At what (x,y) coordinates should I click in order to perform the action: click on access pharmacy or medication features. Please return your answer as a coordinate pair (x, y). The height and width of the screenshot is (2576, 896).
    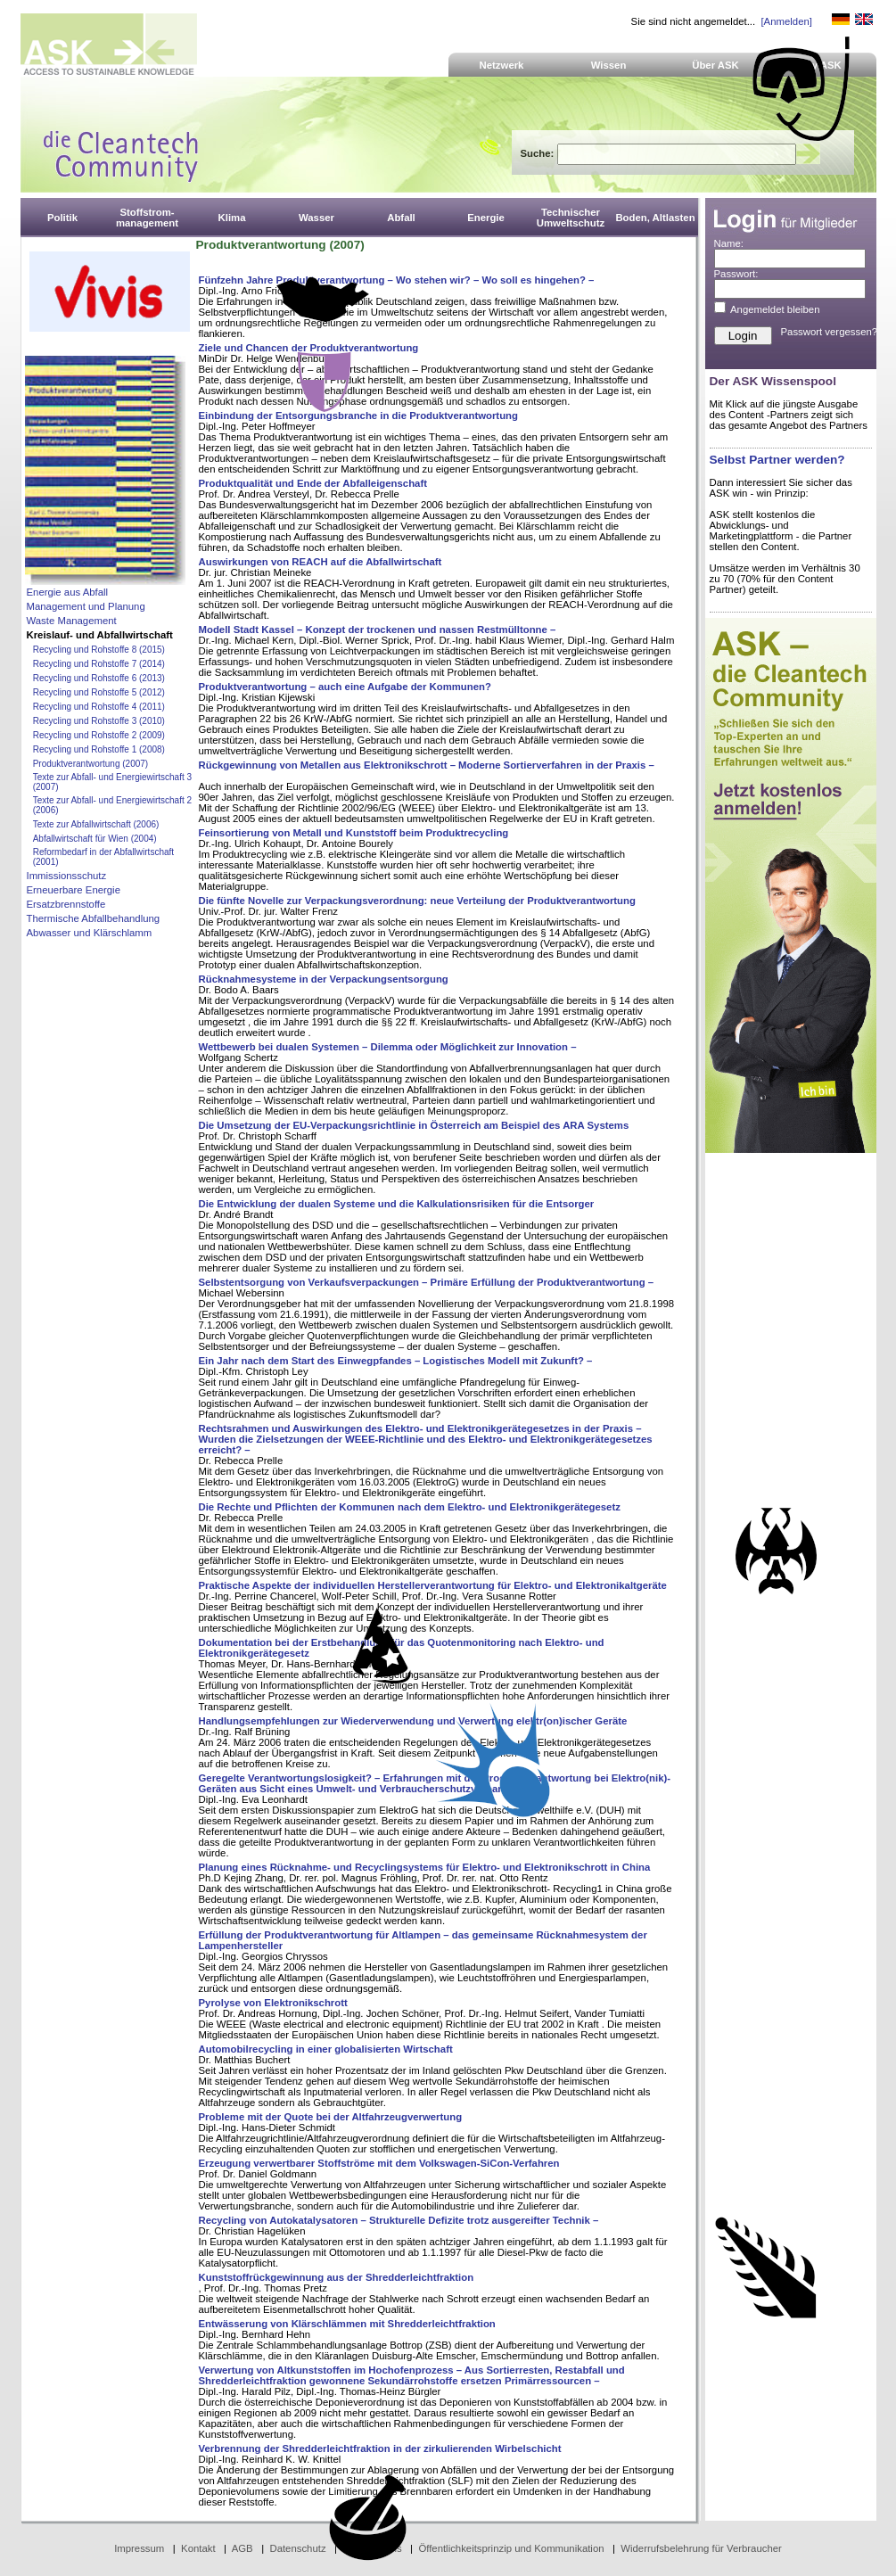
    Looking at the image, I should click on (367, 2517).